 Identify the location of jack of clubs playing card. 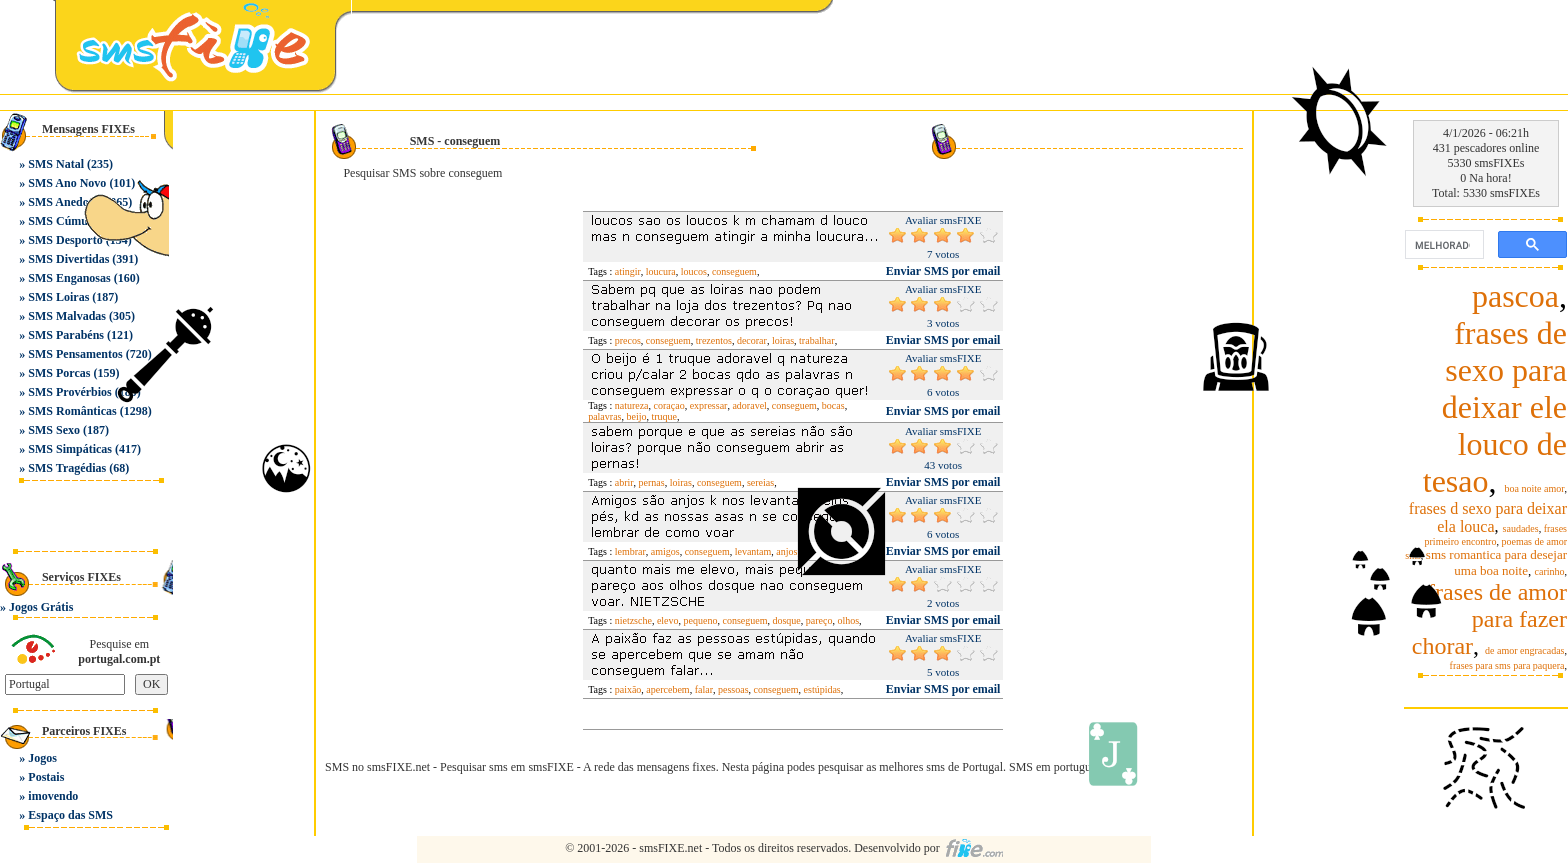
(1113, 754).